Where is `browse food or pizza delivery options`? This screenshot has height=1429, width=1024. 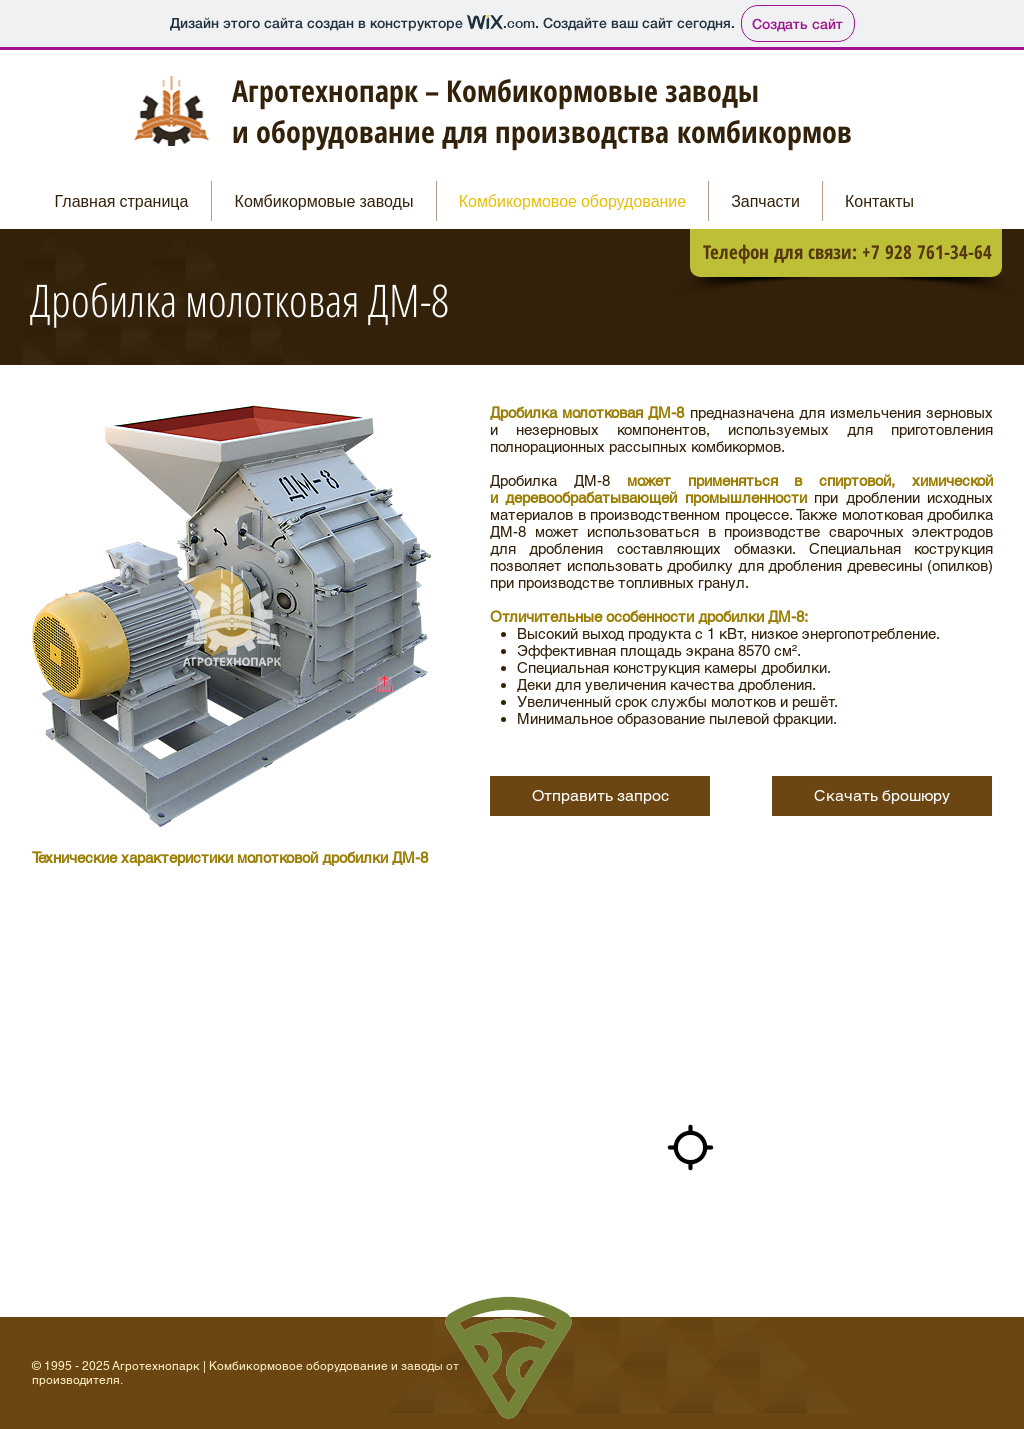
browse food or pizza delivery options is located at coordinates (508, 1355).